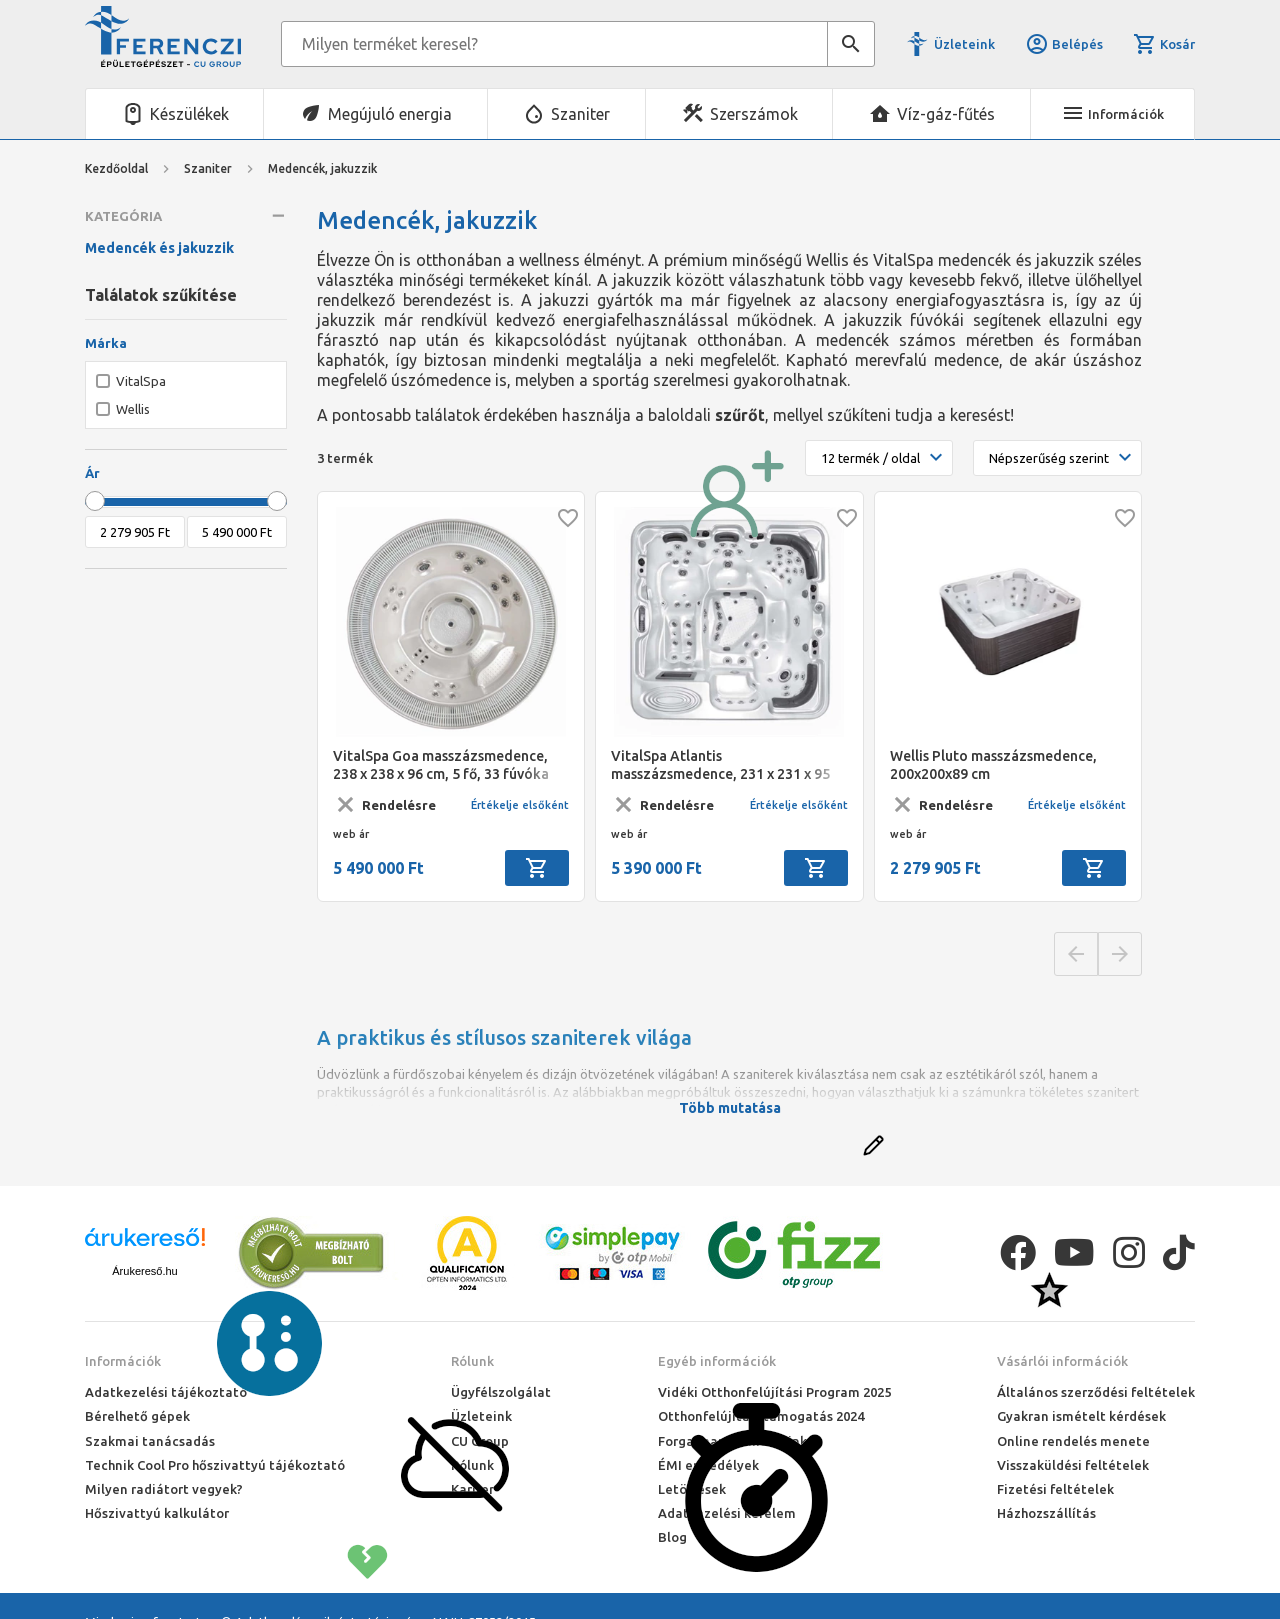 Image resolution: width=1280 pixels, height=1619 pixels. I want to click on add a new user or contact, so click(737, 497).